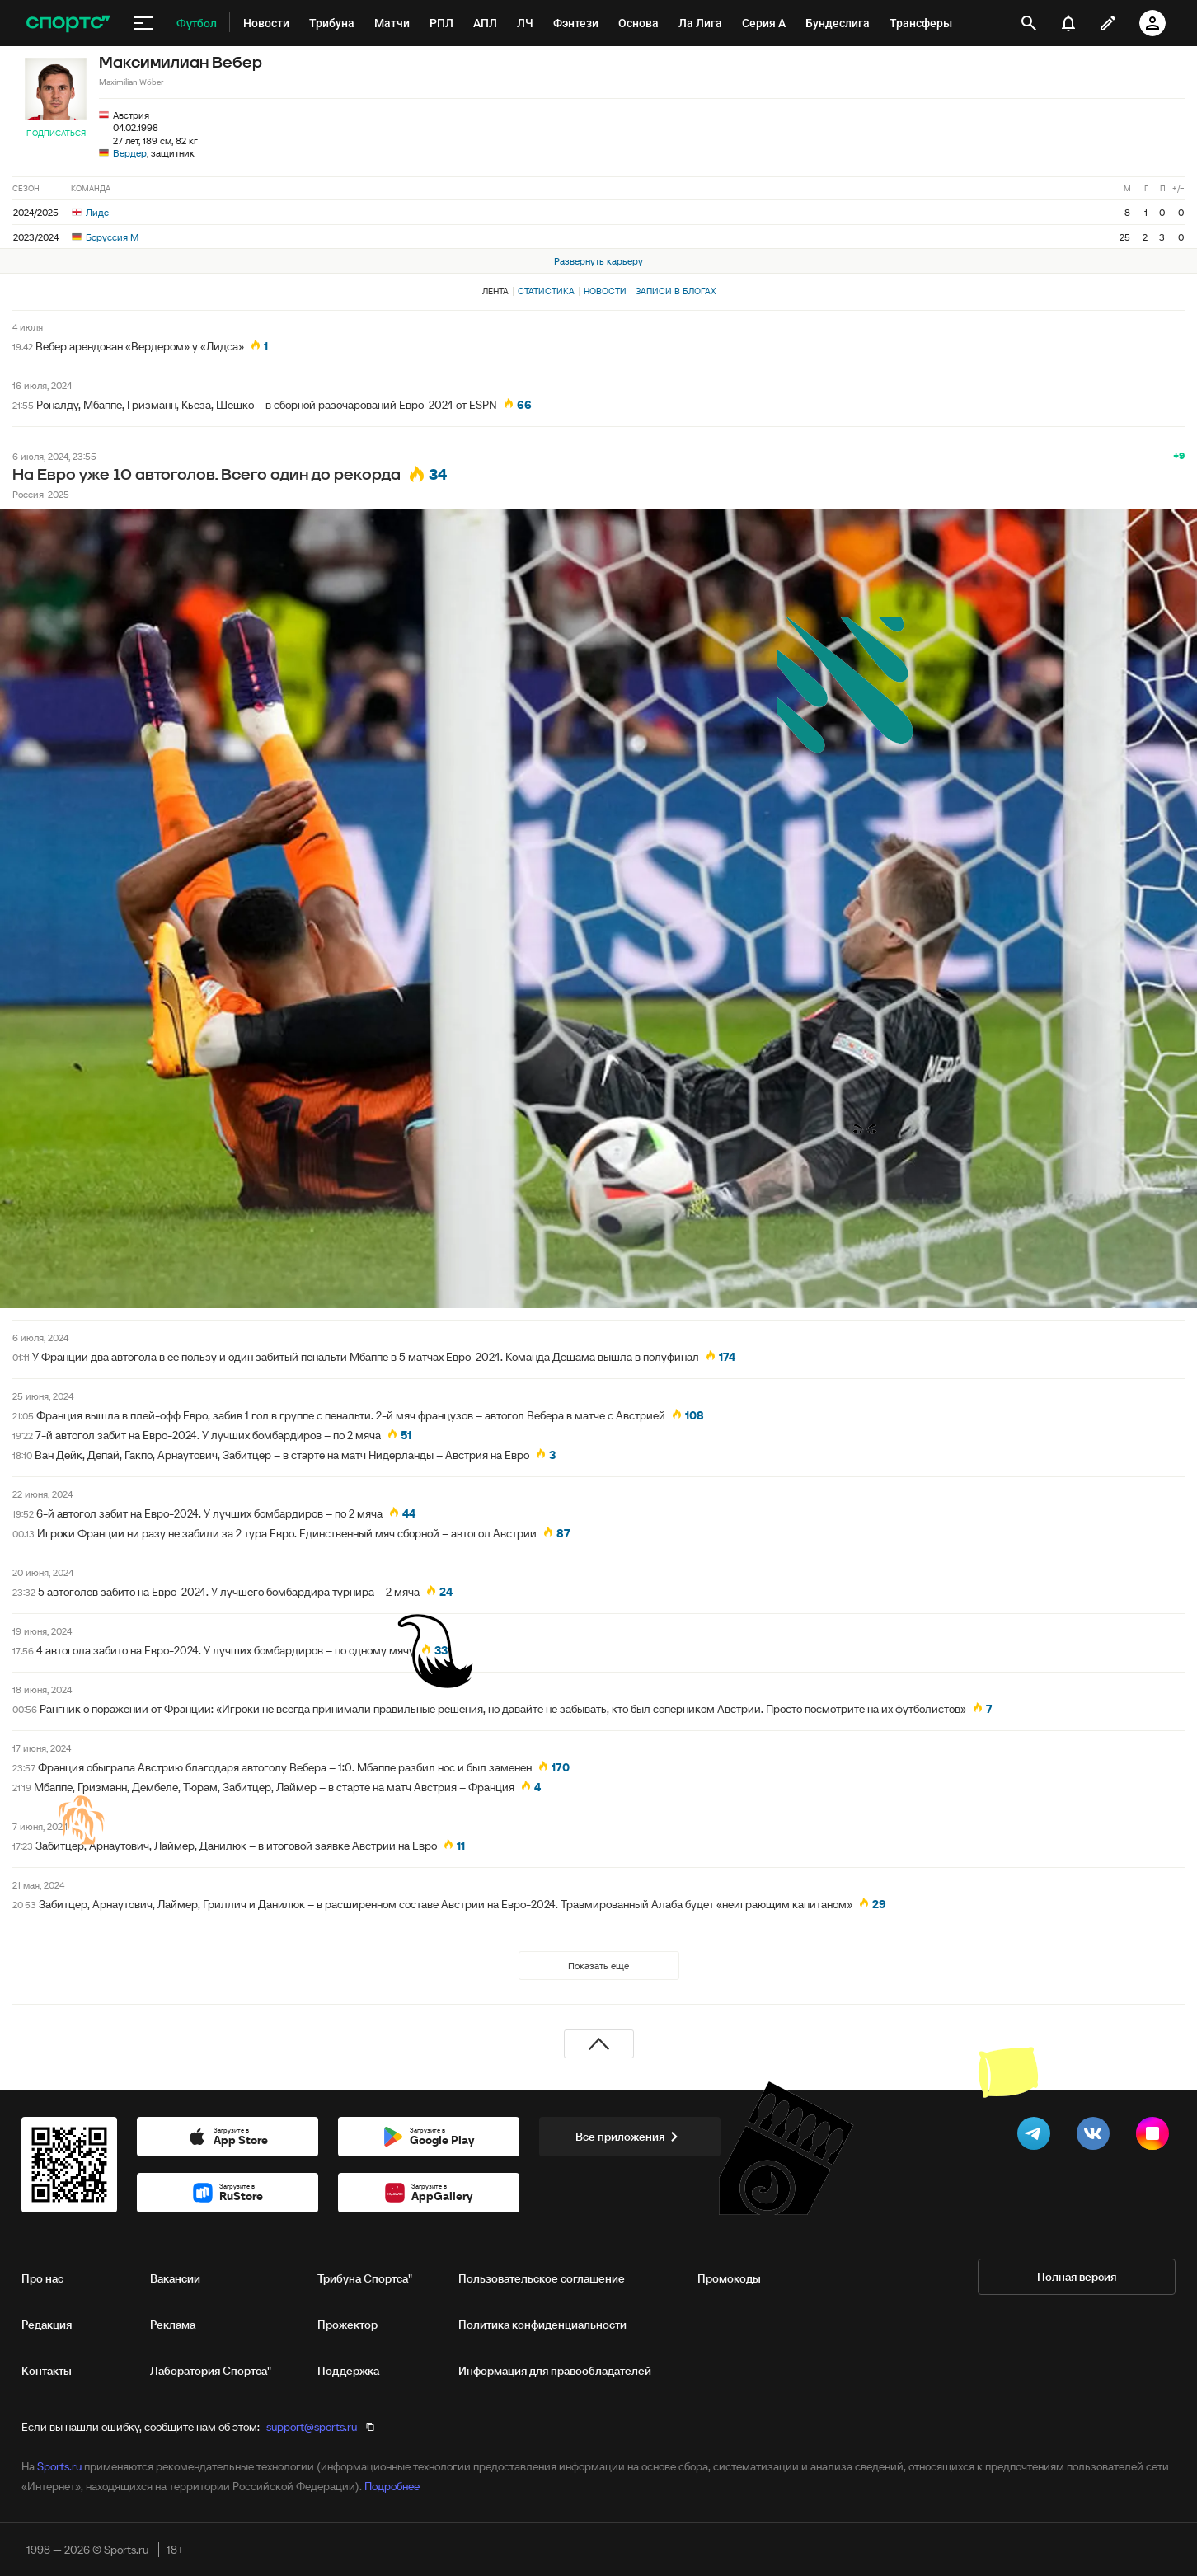 The height and width of the screenshot is (2576, 1197). Describe the element at coordinates (845, 684) in the screenshot. I see `indicates heavy rain weather condition` at that location.